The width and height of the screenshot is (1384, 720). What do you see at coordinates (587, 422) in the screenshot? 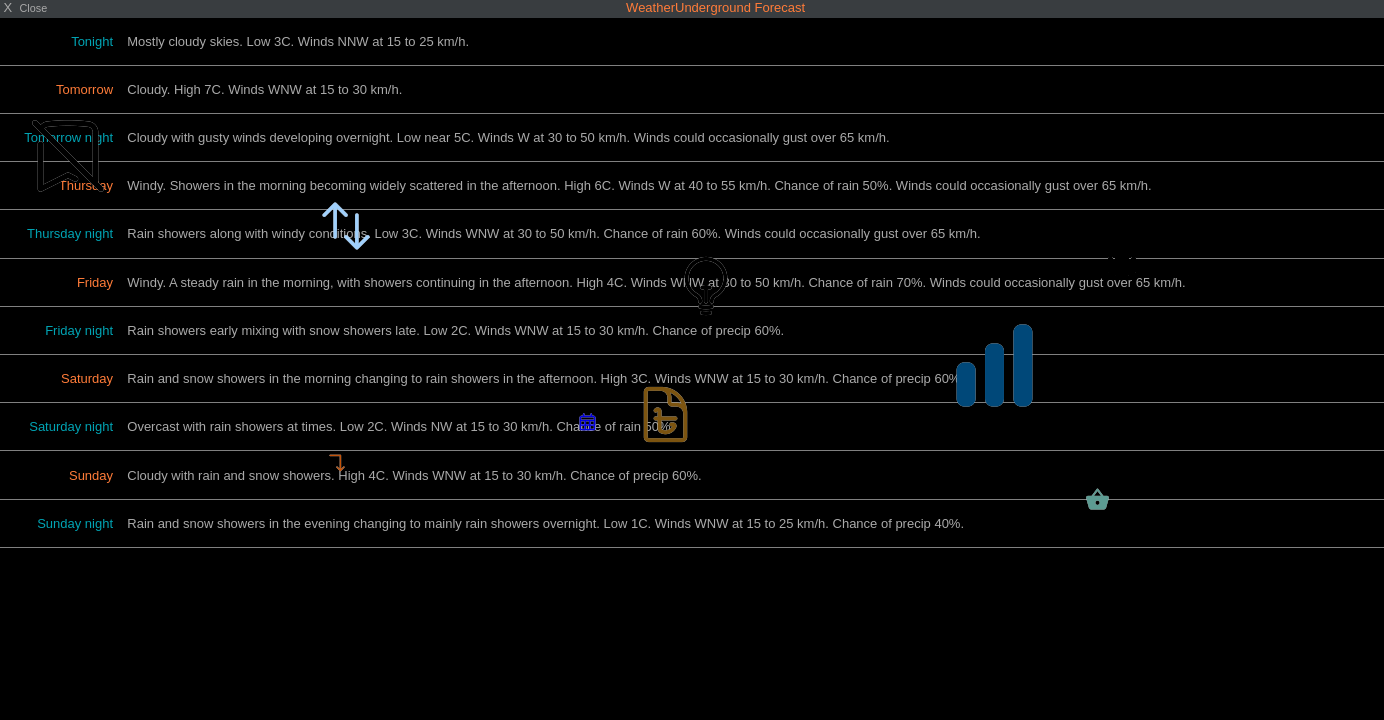
I see `view calendar or schedule` at bounding box center [587, 422].